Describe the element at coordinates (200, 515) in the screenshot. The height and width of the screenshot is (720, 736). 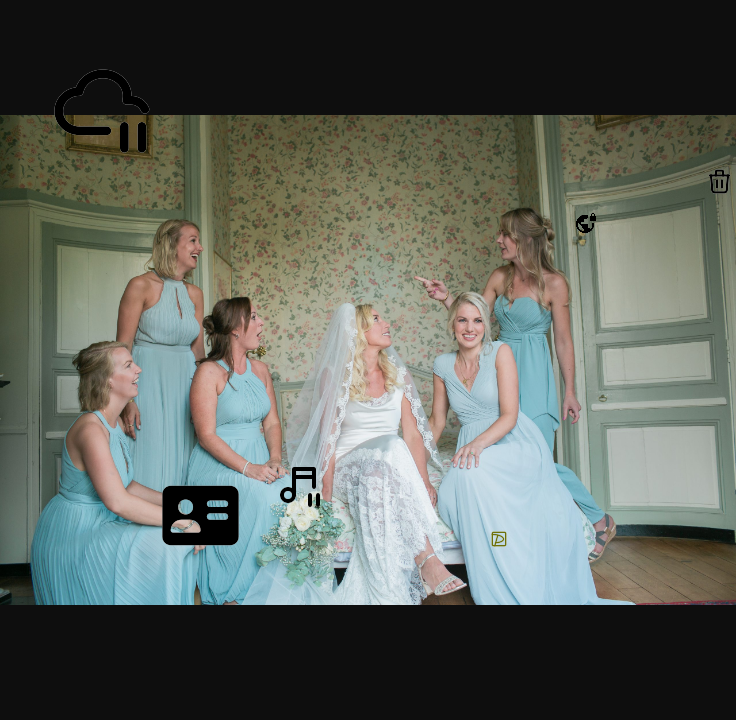
I see `view contact details` at that location.